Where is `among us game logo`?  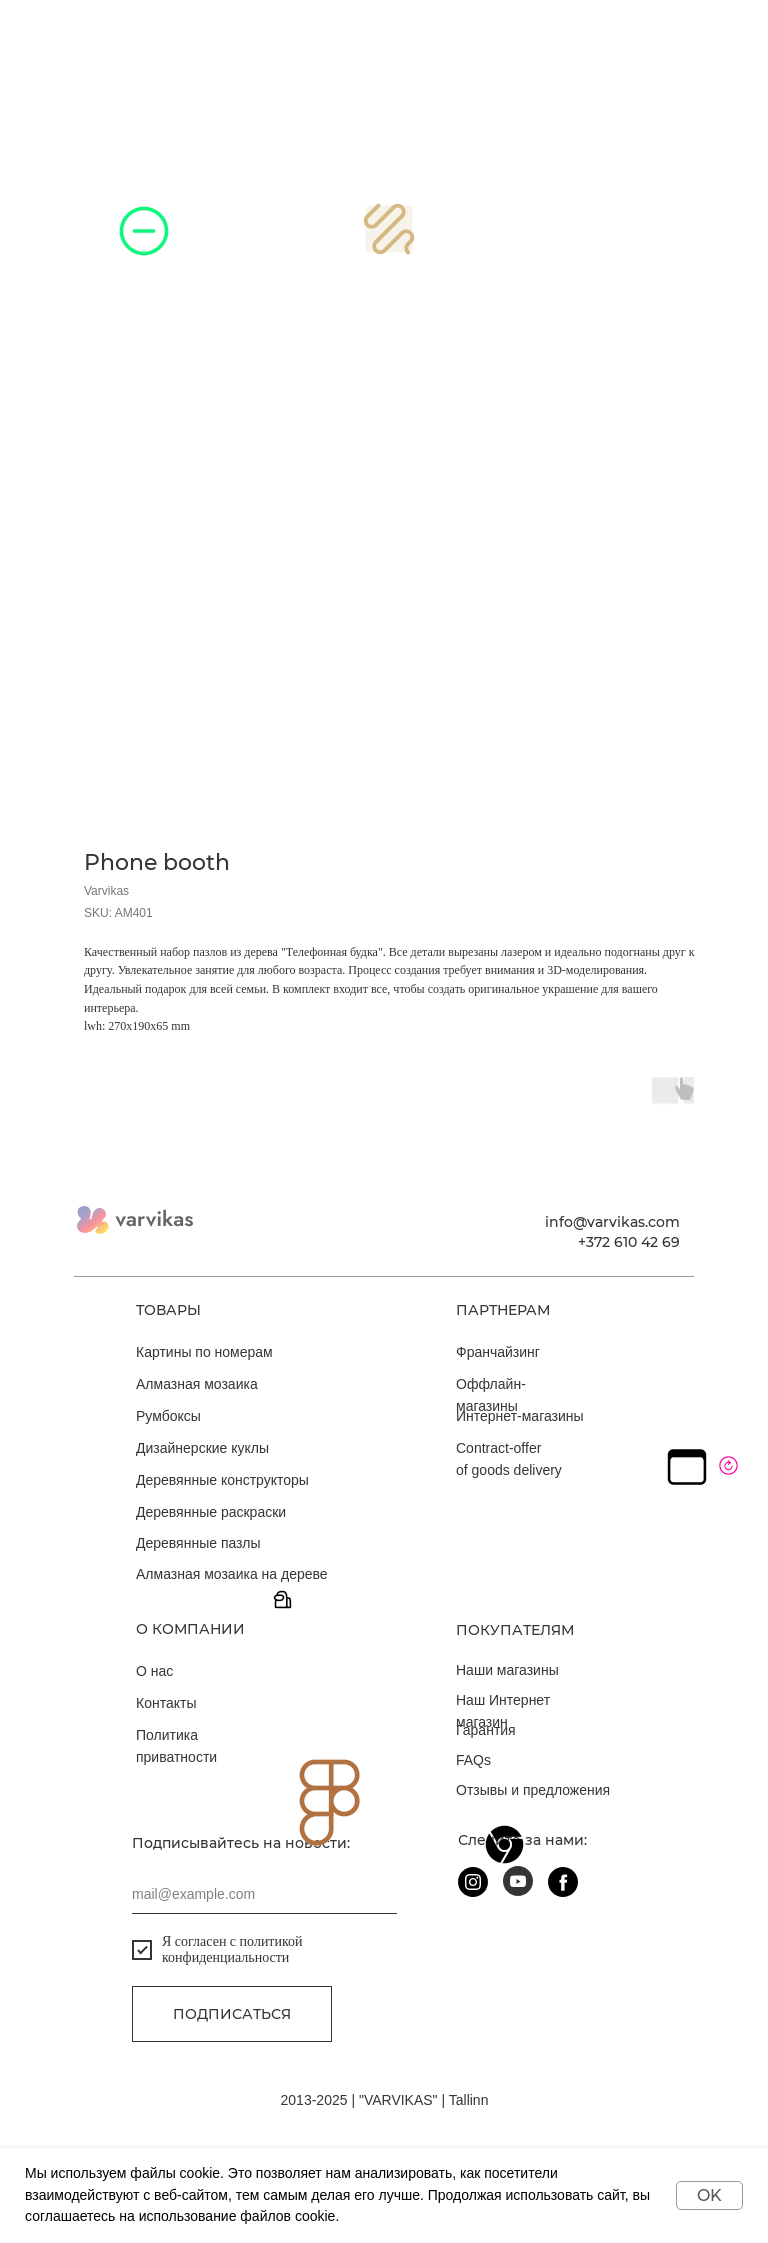
among us game logo is located at coordinates (282, 1599).